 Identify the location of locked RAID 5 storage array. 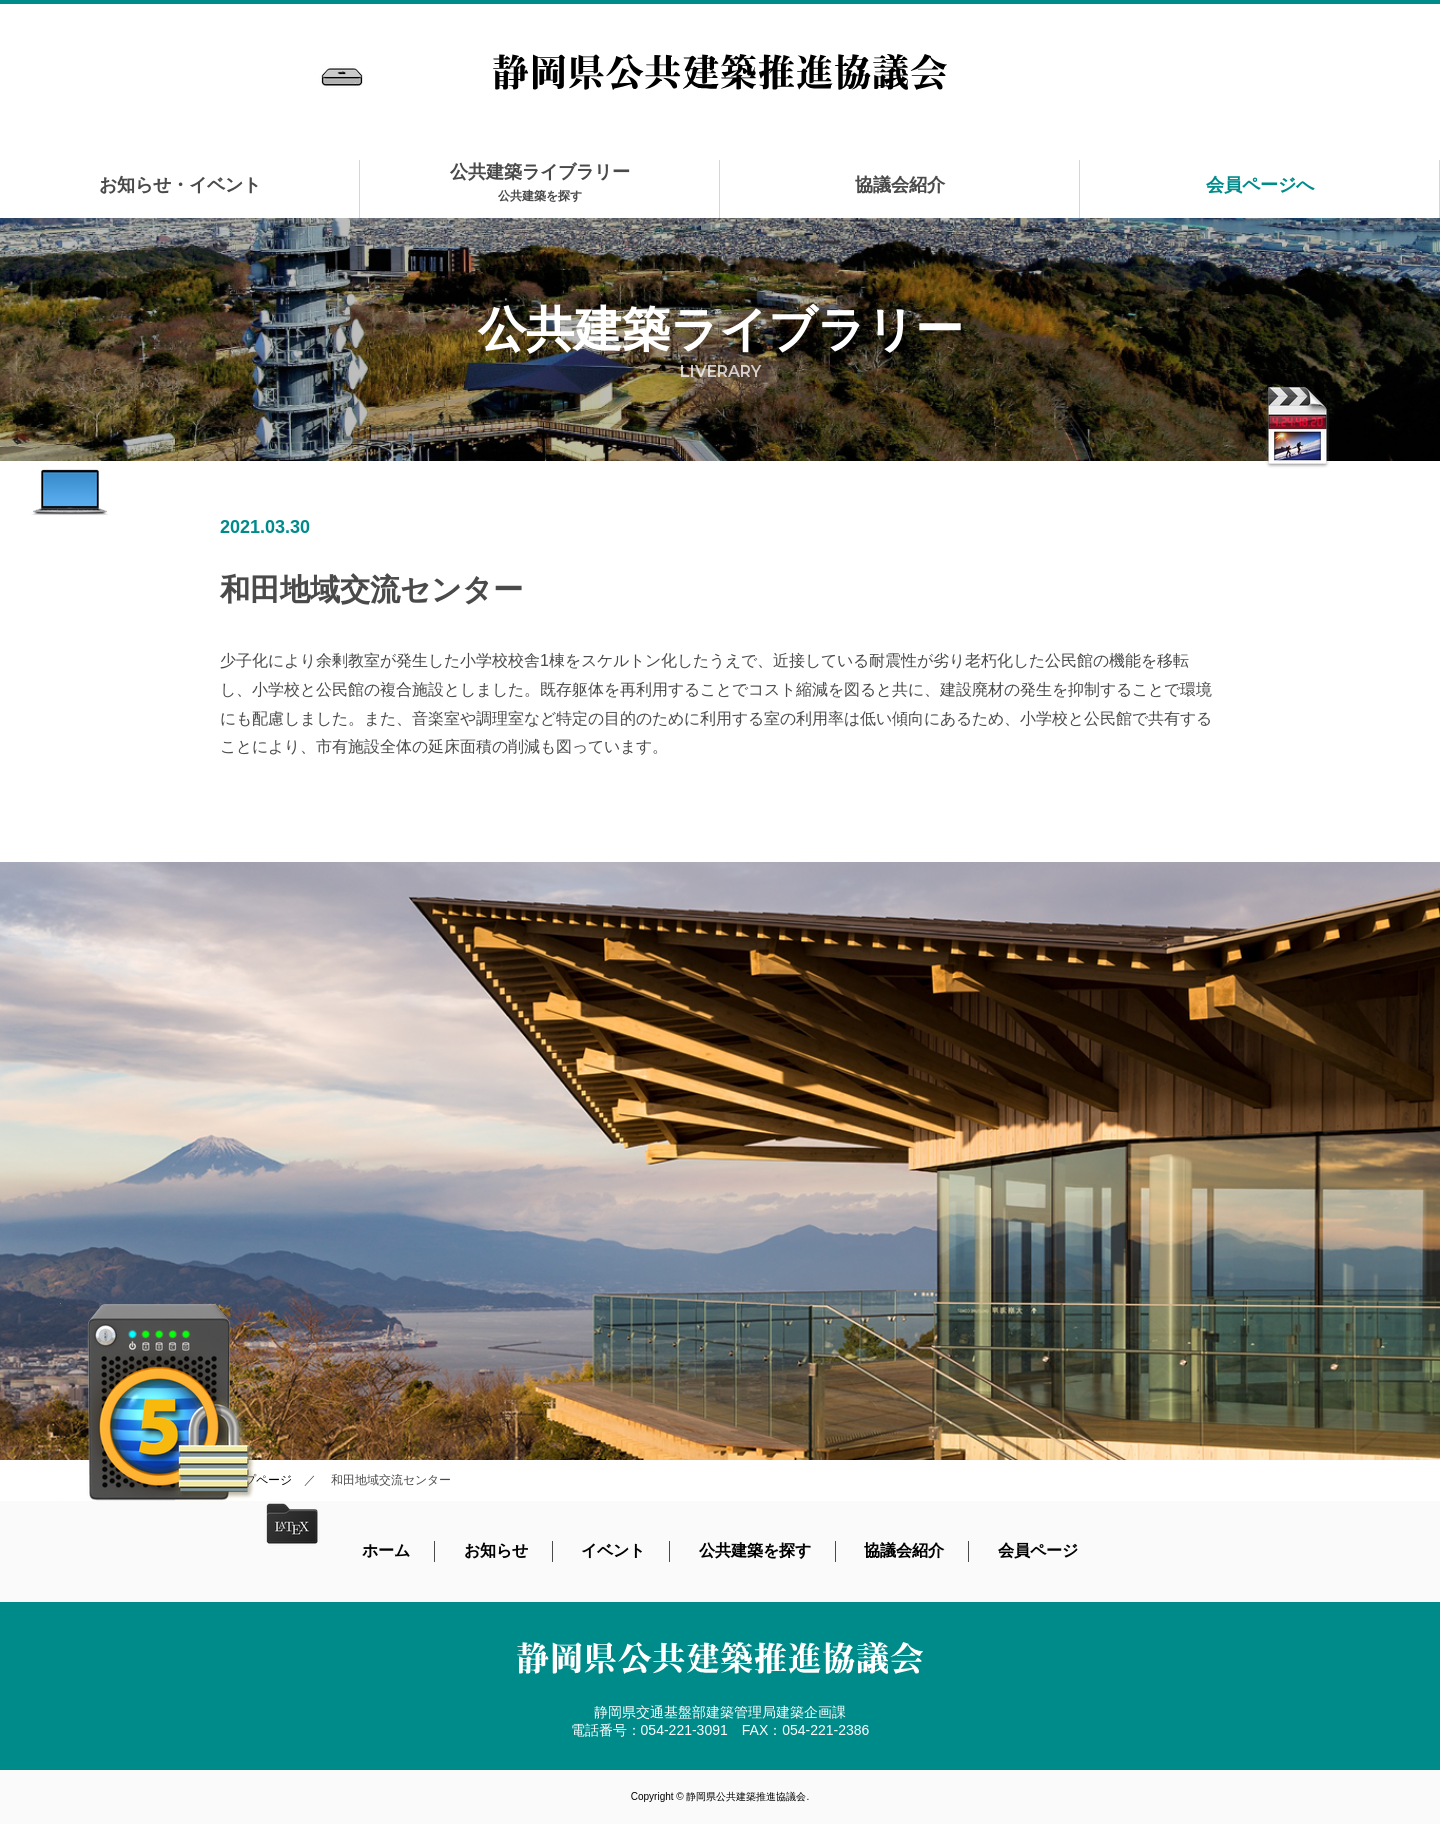
(159, 1402).